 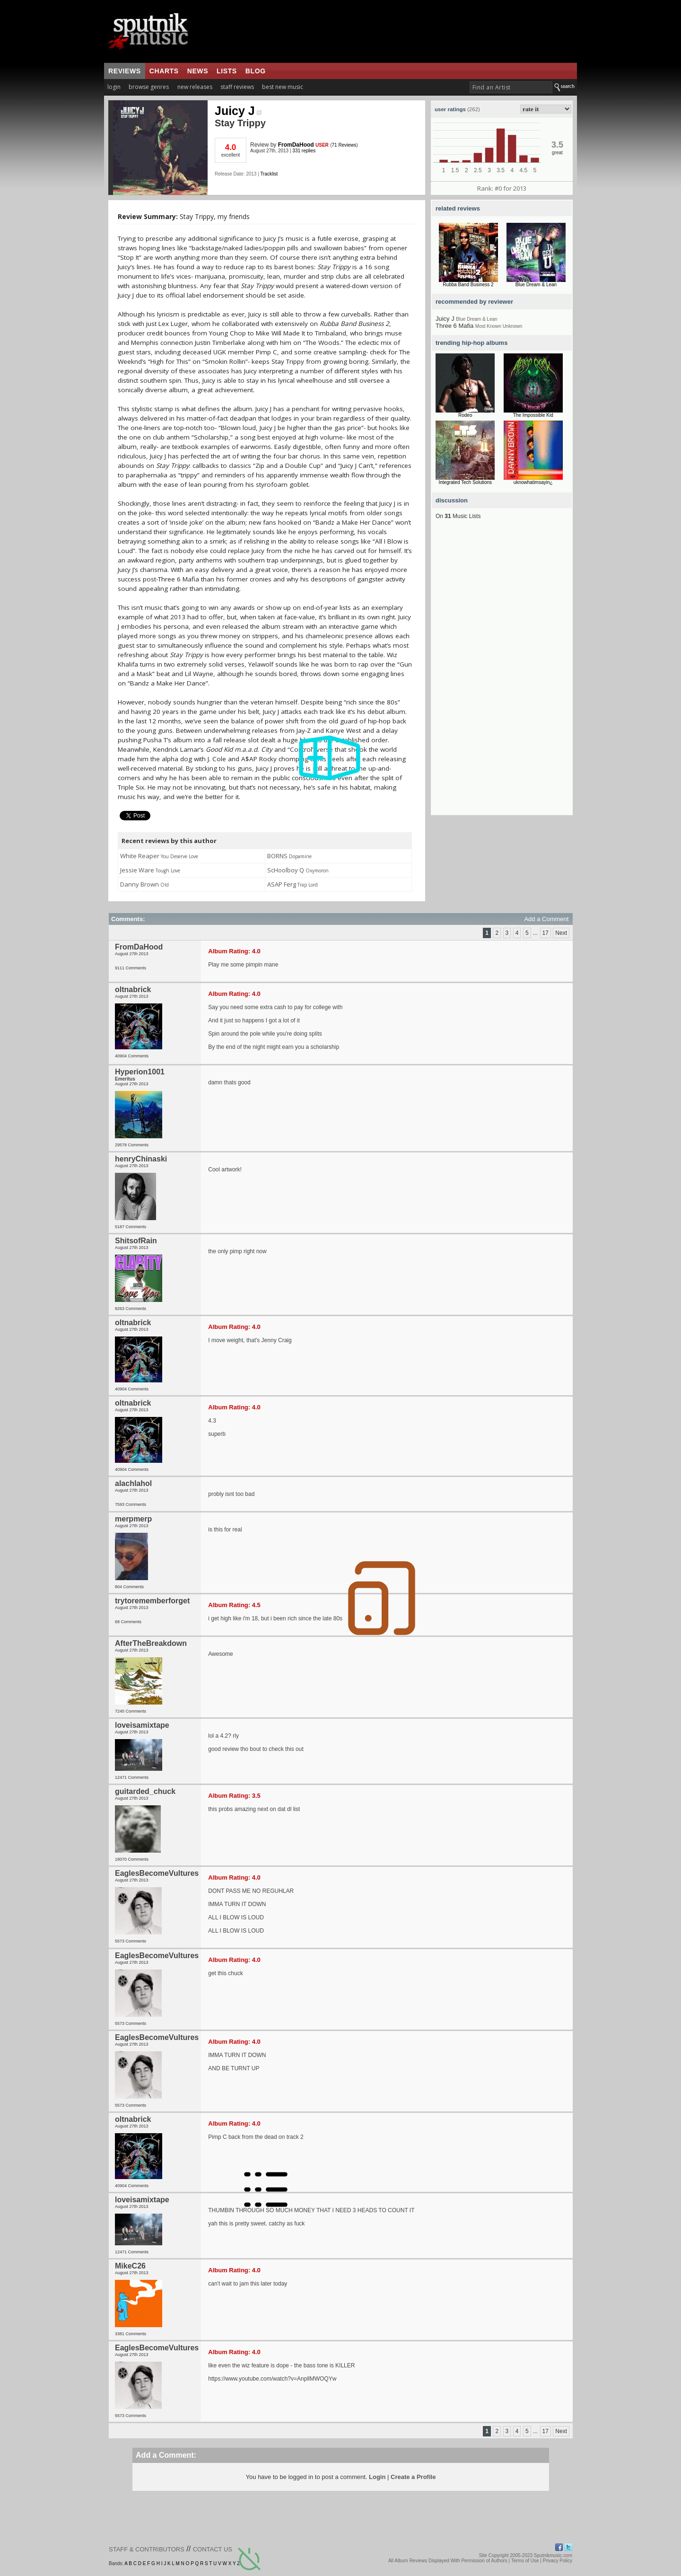 I want to click on view shipping or freight details, so click(x=330, y=758).